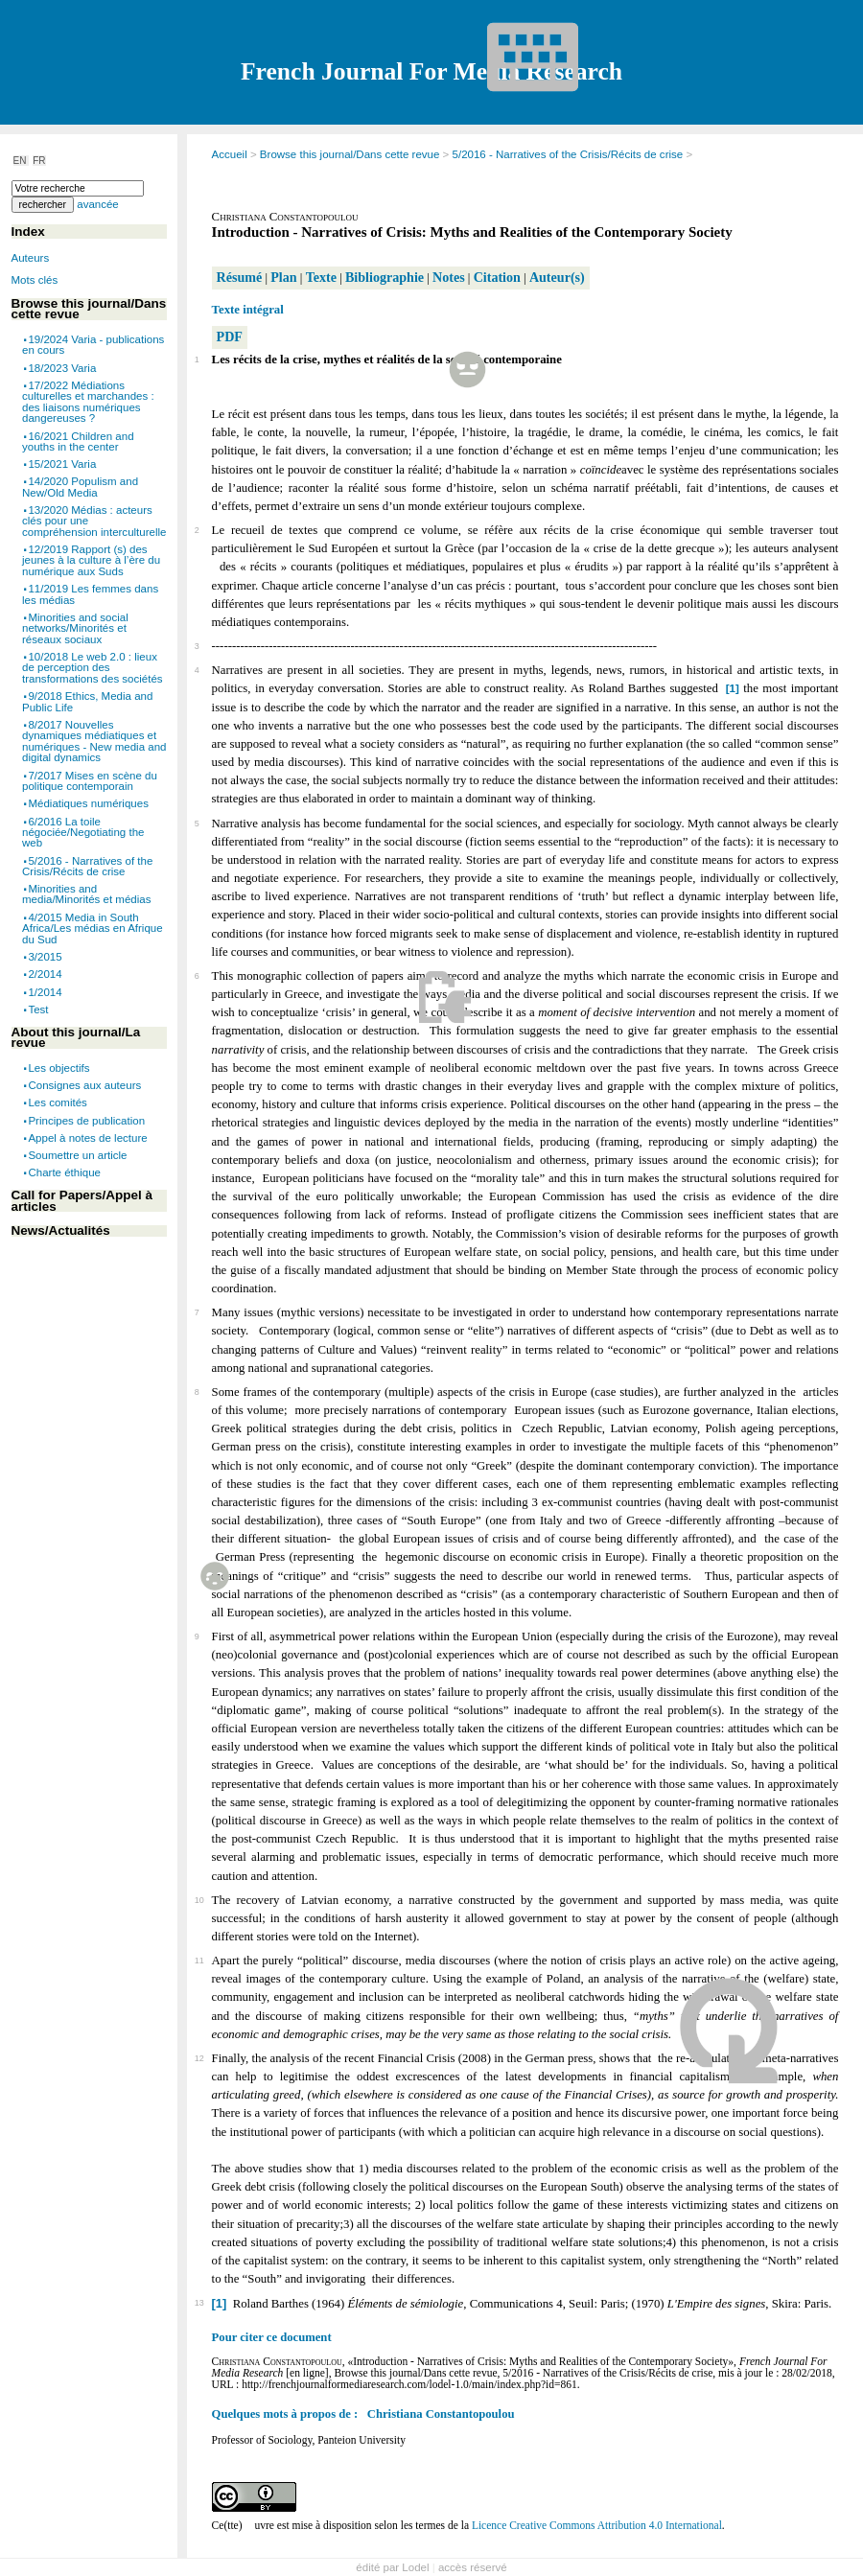 This screenshot has height=2576, width=863. Describe the element at coordinates (532, 57) in the screenshot. I see `switch to keyboard input` at that location.